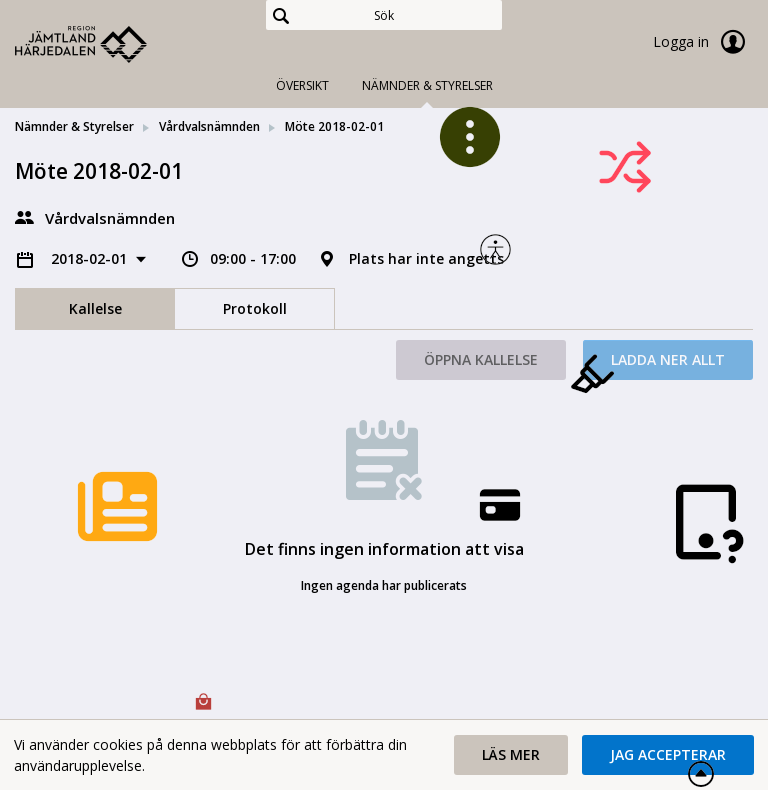 This screenshot has height=790, width=768. What do you see at coordinates (591, 375) in the screenshot?
I see `highlight or mark selected text` at bounding box center [591, 375].